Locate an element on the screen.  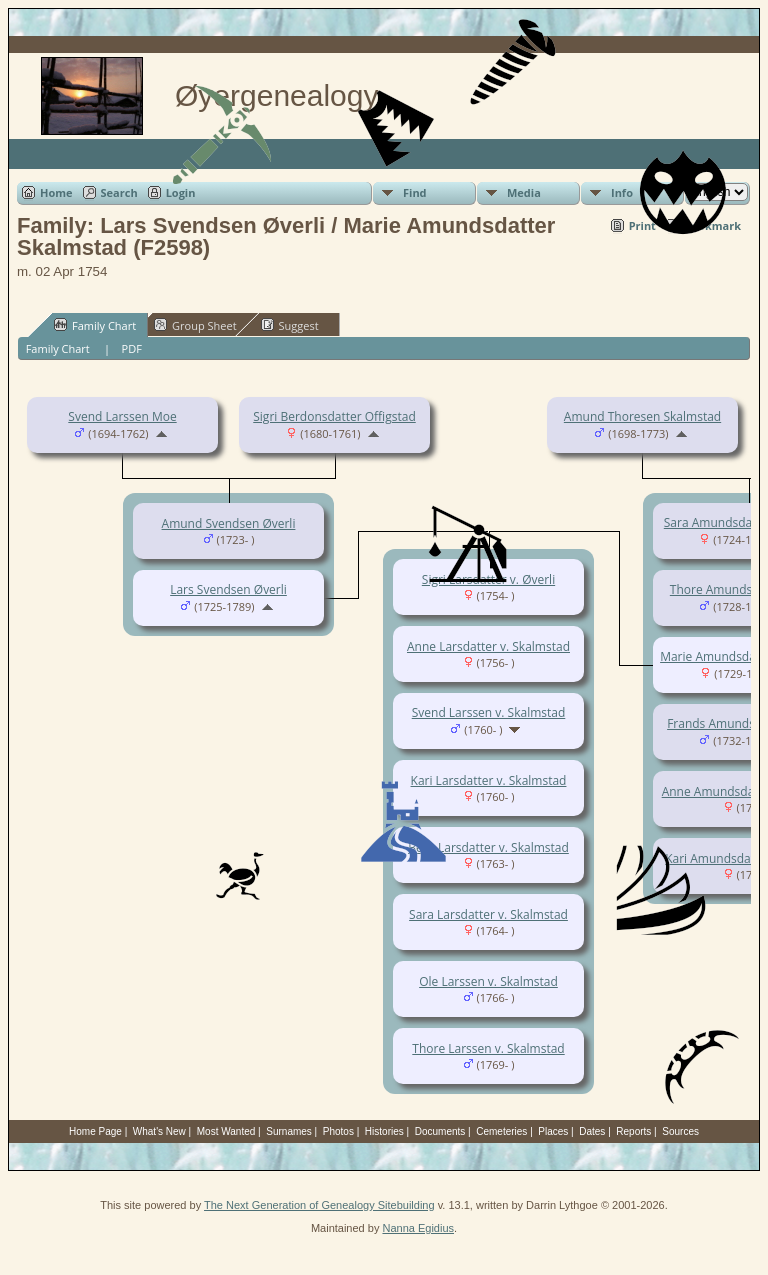
launch projectile or siege weapon in game is located at coordinates (468, 541).